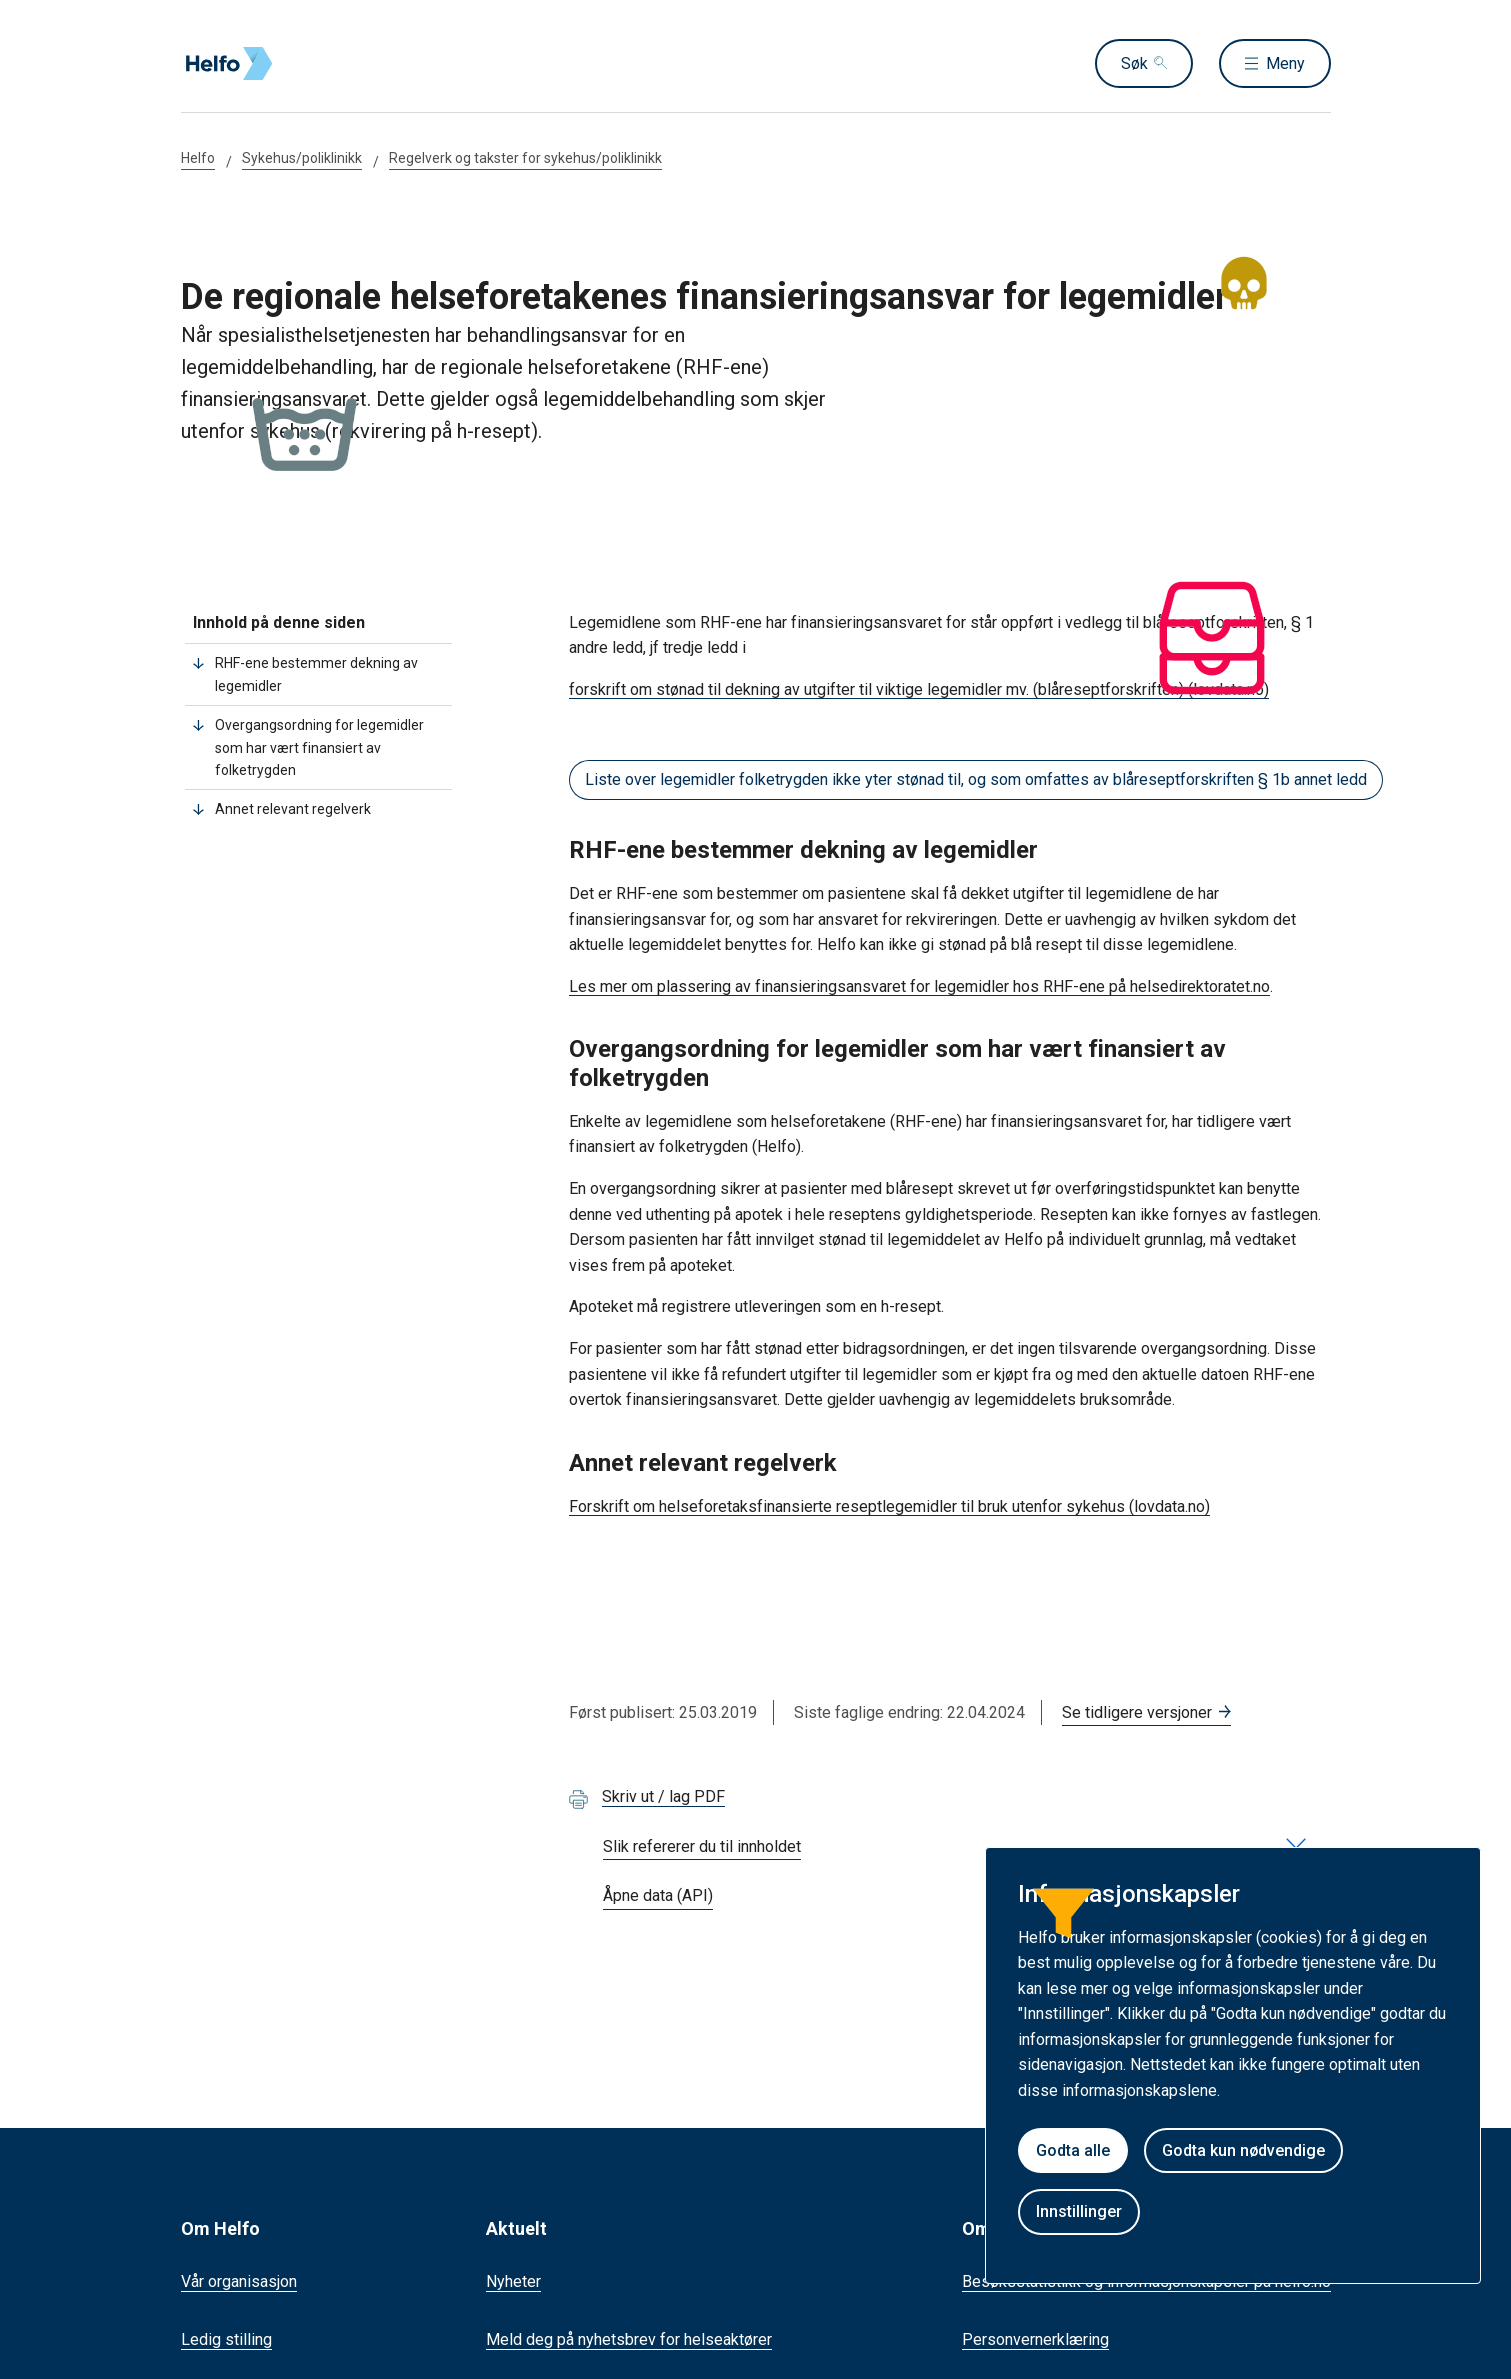  Describe the element at coordinates (1063, 1913) in the screenshot. I see `filter or sort content` at that location.